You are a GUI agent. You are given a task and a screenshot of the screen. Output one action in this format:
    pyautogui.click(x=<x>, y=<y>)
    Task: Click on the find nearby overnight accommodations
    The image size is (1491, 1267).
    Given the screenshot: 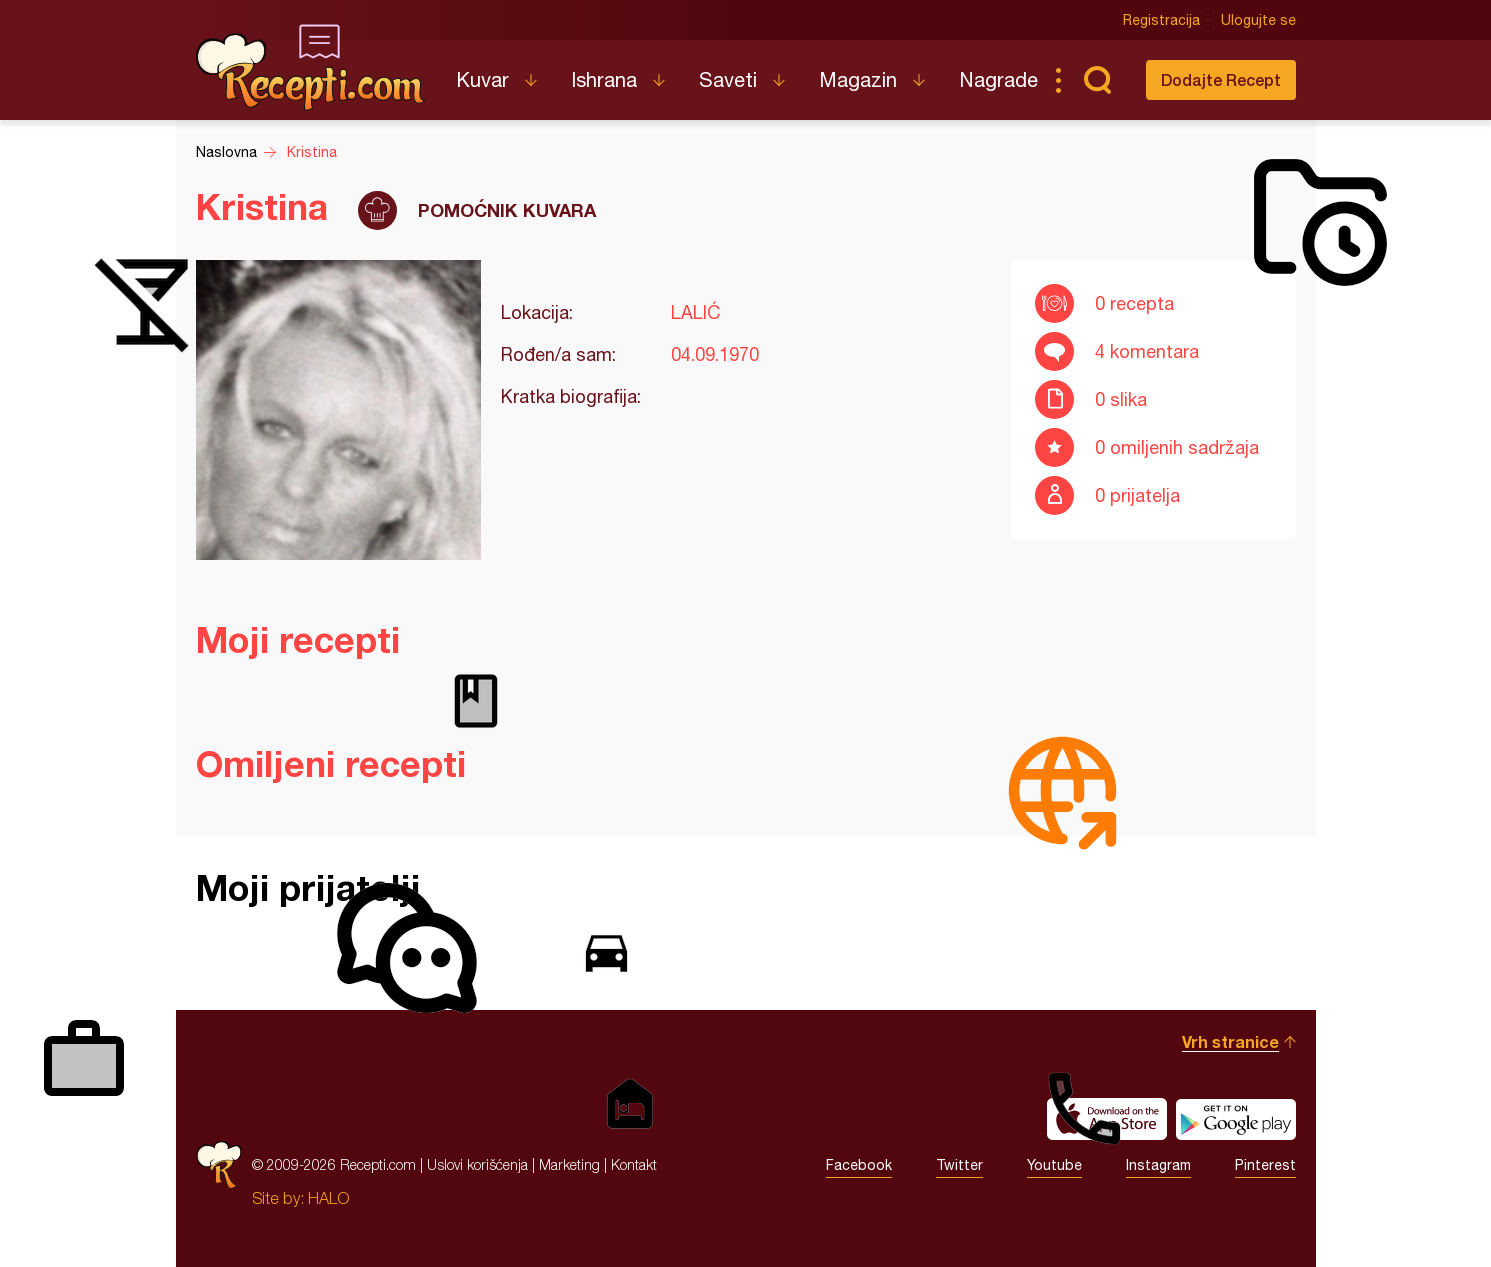 What is the action you would take?
    pyautogui.click(x=630, y=1103)
    